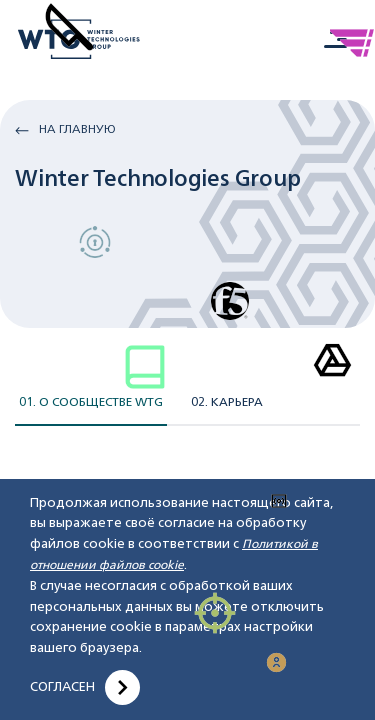 Image resolution: width=375 pixels, height=720 pixels. What do you see at coordinates (279, 501) in the screenshot?
I see `enable surround sound audio output` at bounding box center [279, 501].